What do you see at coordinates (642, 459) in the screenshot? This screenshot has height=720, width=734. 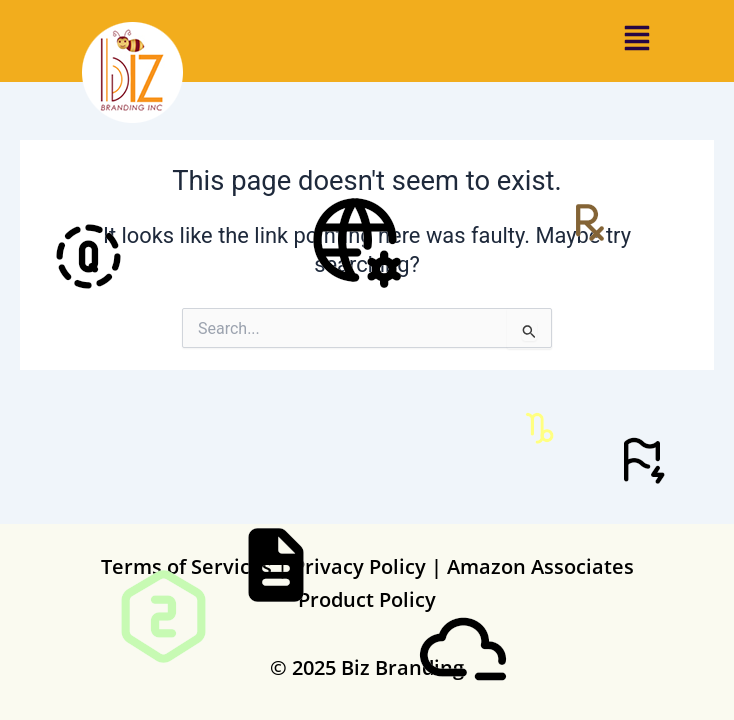 I see `flag an item for urgent attention` at bounding box center [642, 459].